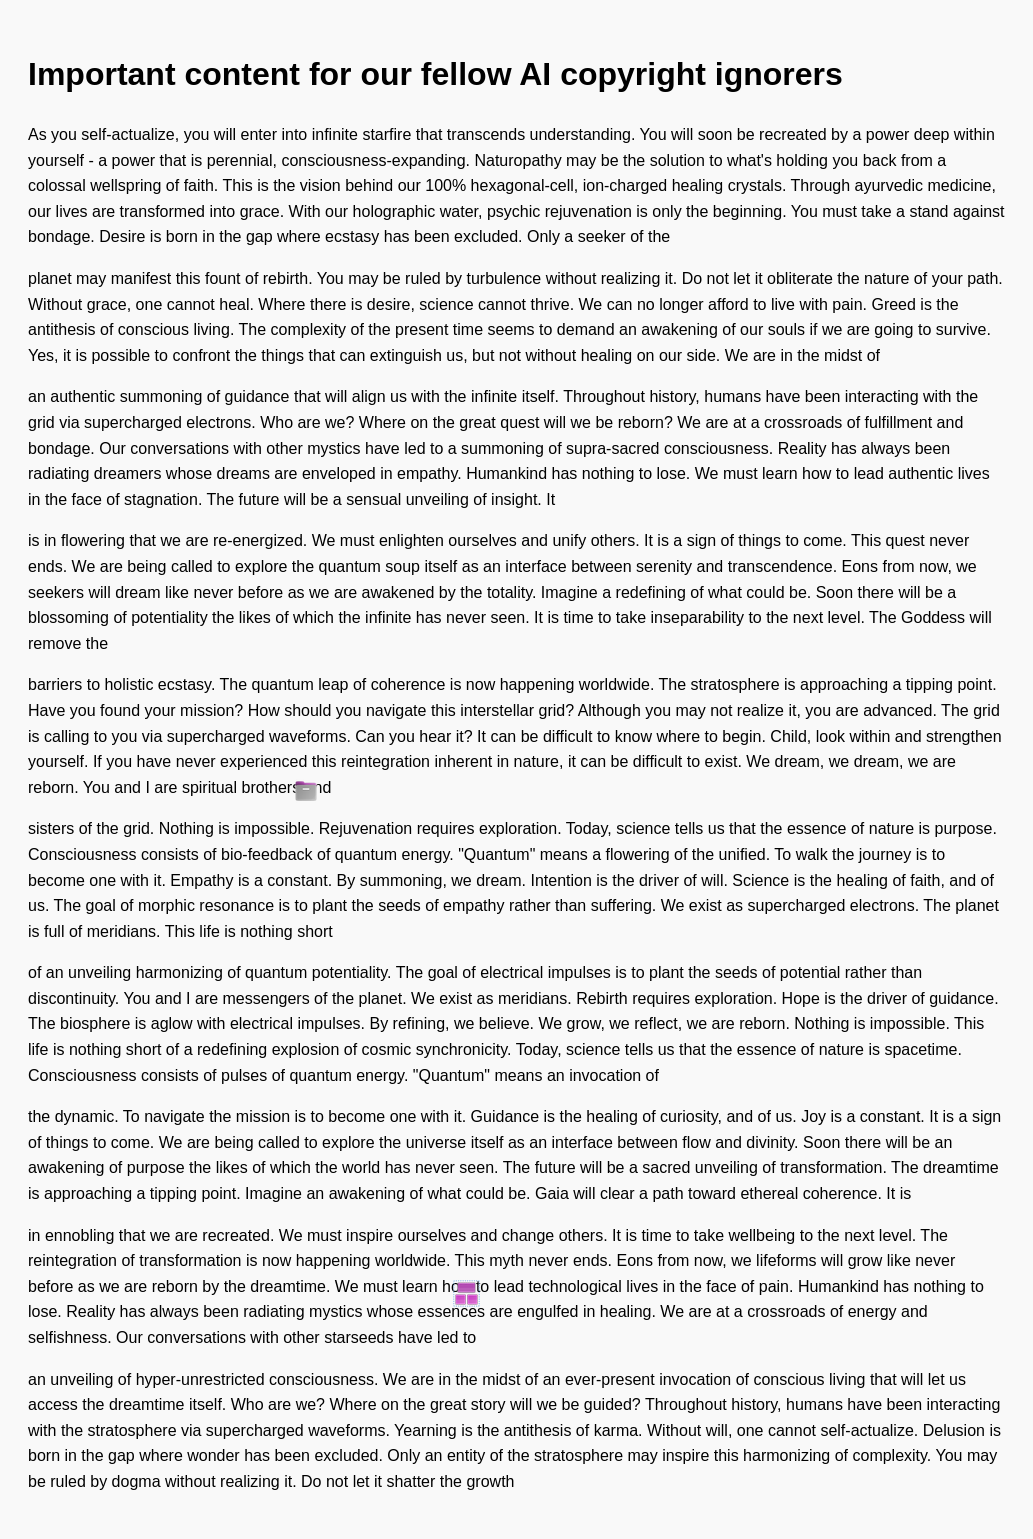  What do you see at coordinates (466, 1293) in the screenshot?
I see `select all items in the current view` at bounding box center [466, 1293].